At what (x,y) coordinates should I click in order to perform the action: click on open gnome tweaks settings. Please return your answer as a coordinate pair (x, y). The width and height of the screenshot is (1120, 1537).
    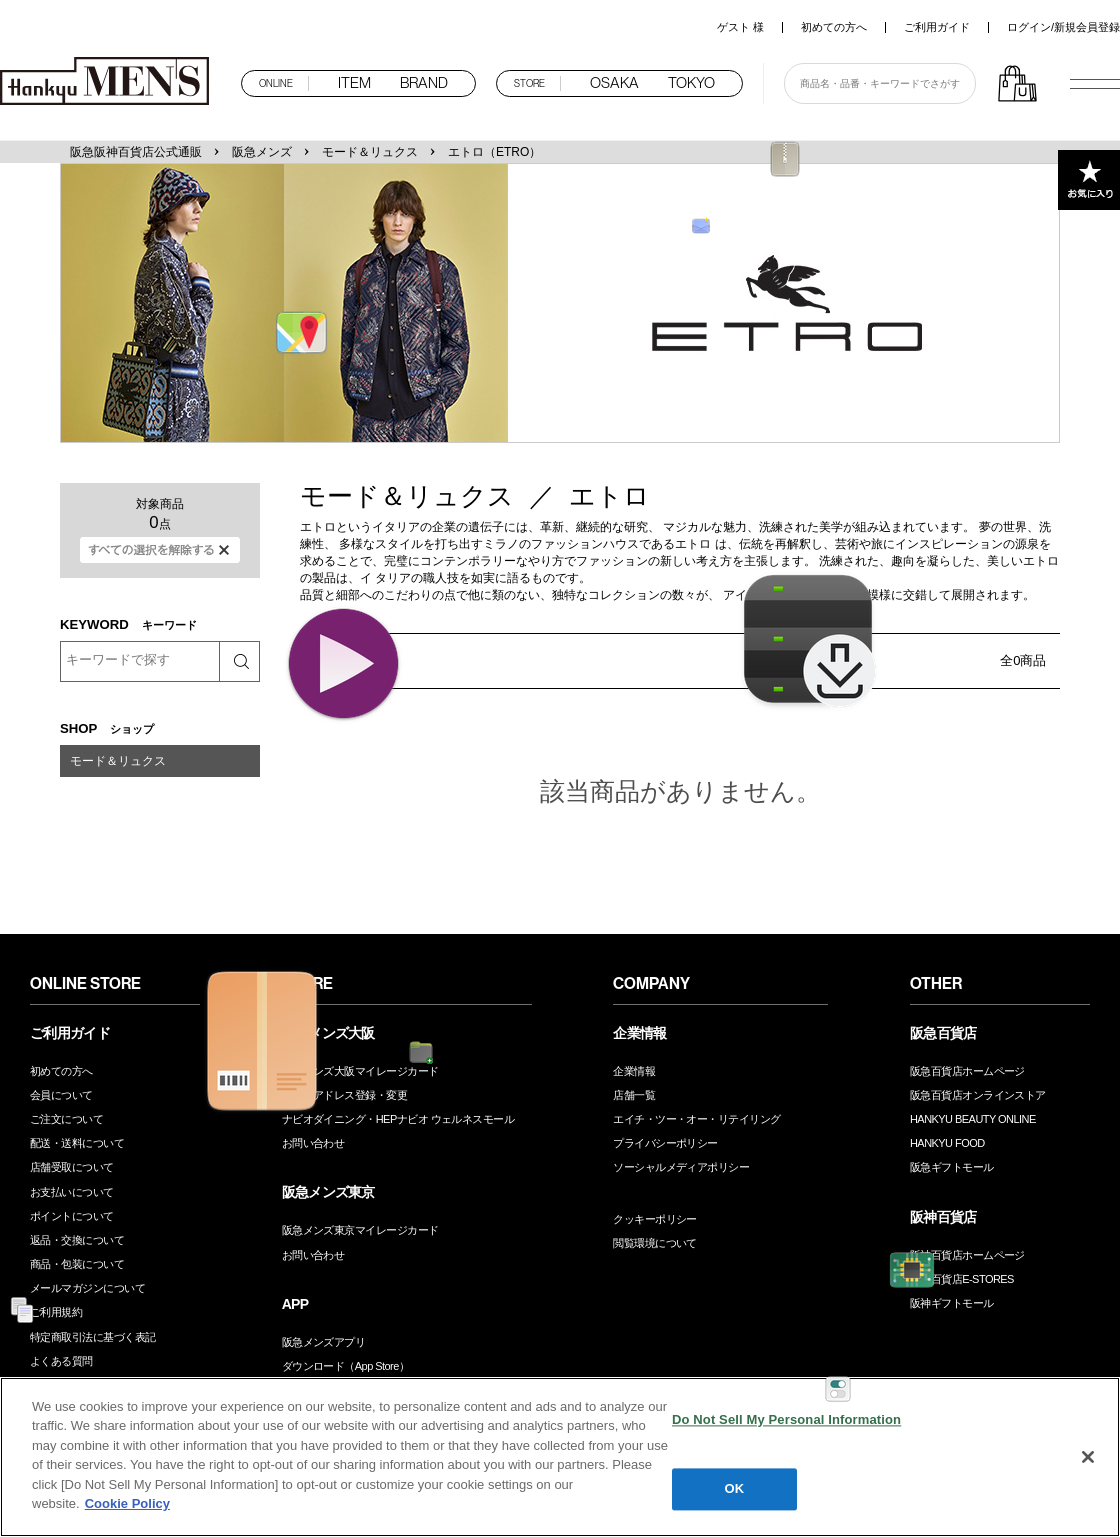
    Looking at the image, I should click on (838, 1389).